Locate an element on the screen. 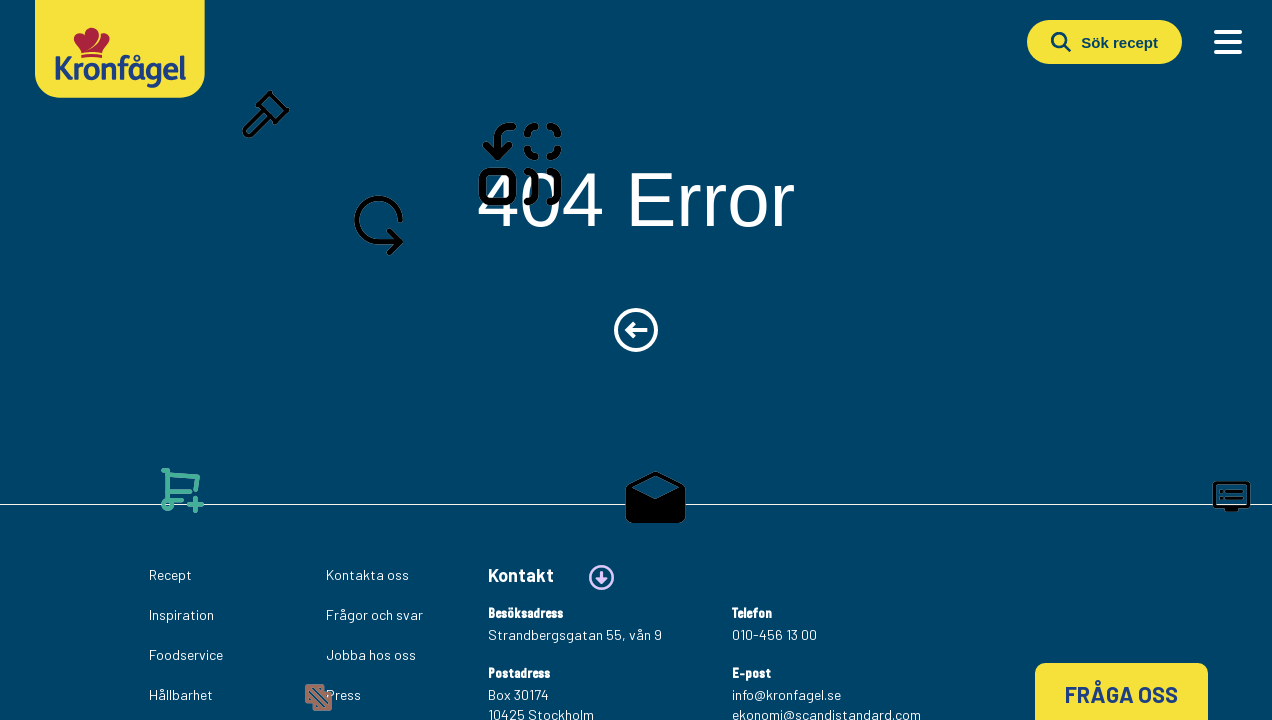  download a file or content is located at coordinates (601, 577).